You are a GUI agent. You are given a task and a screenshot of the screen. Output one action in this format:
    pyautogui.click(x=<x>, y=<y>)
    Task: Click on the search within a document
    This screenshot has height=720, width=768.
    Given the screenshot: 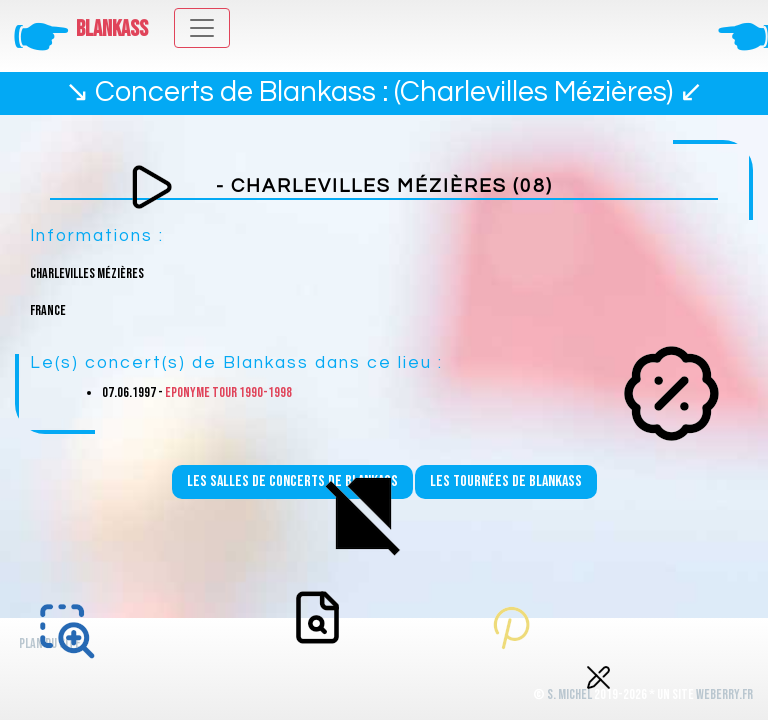 What is the action you would take?
    pyautogui.click(x=317, y=617)
    